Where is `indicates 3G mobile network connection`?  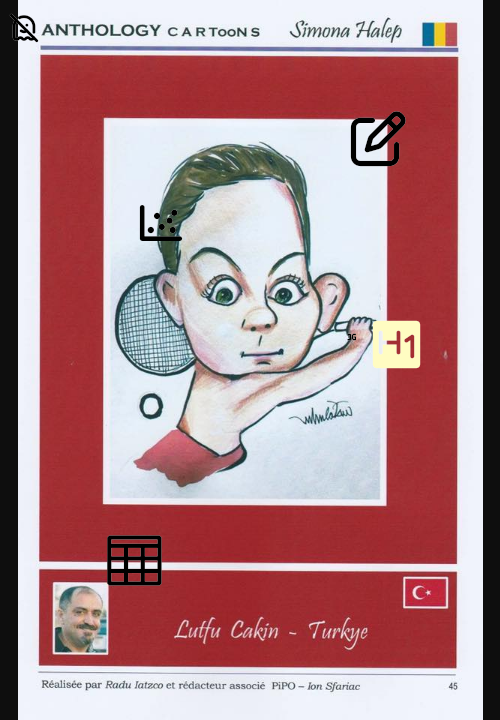
indicates 3G mobile network connection is located at coordinates (352, 337).